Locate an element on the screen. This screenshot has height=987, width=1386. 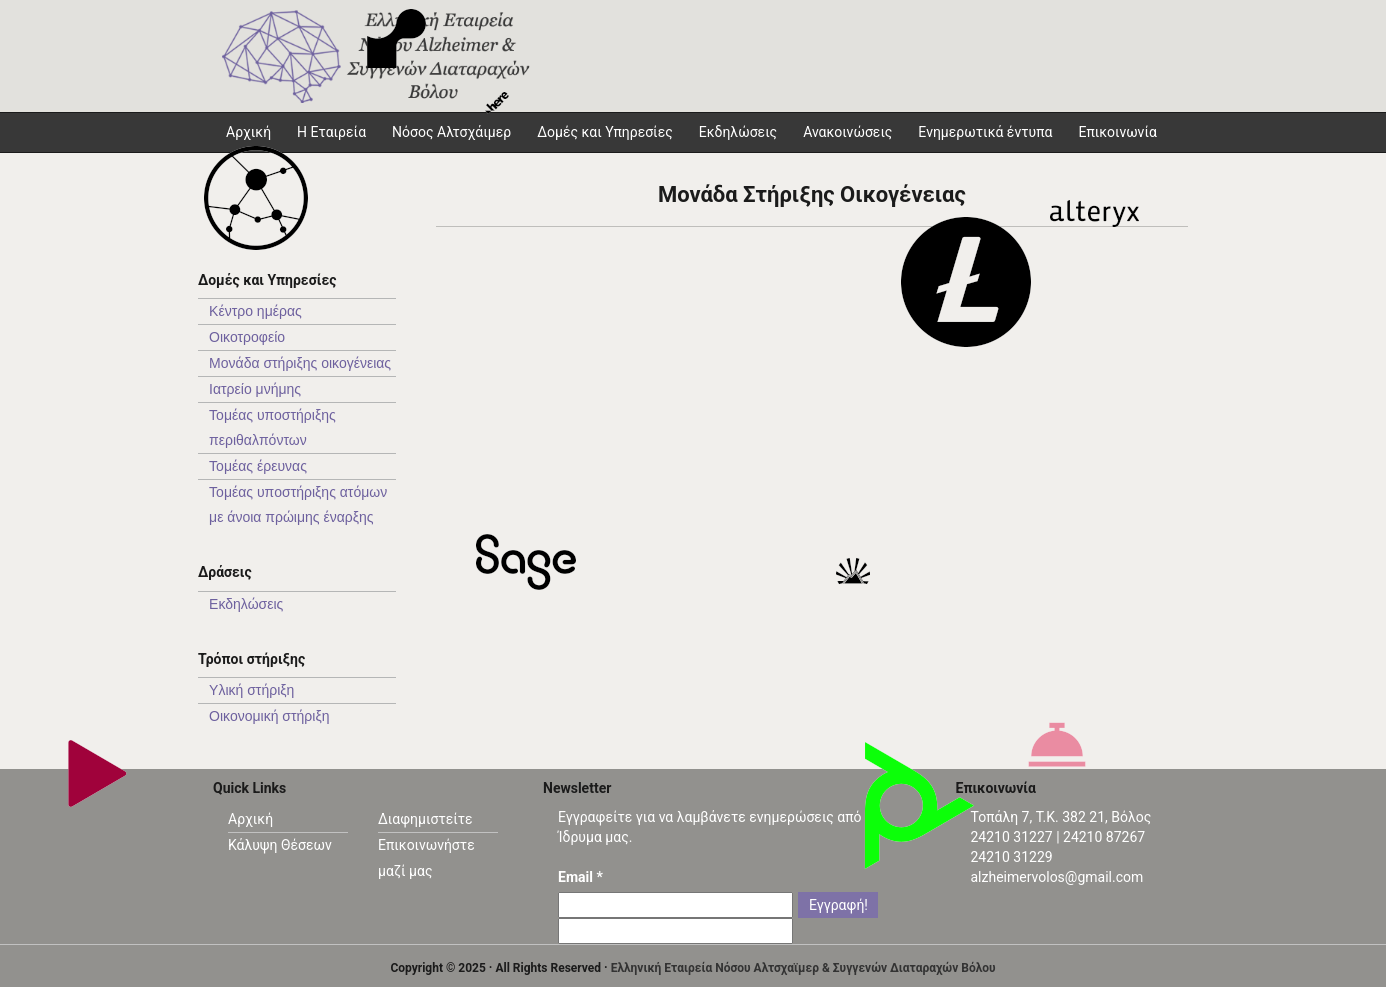
open HERE maps application is located at coordinates (497, 103).